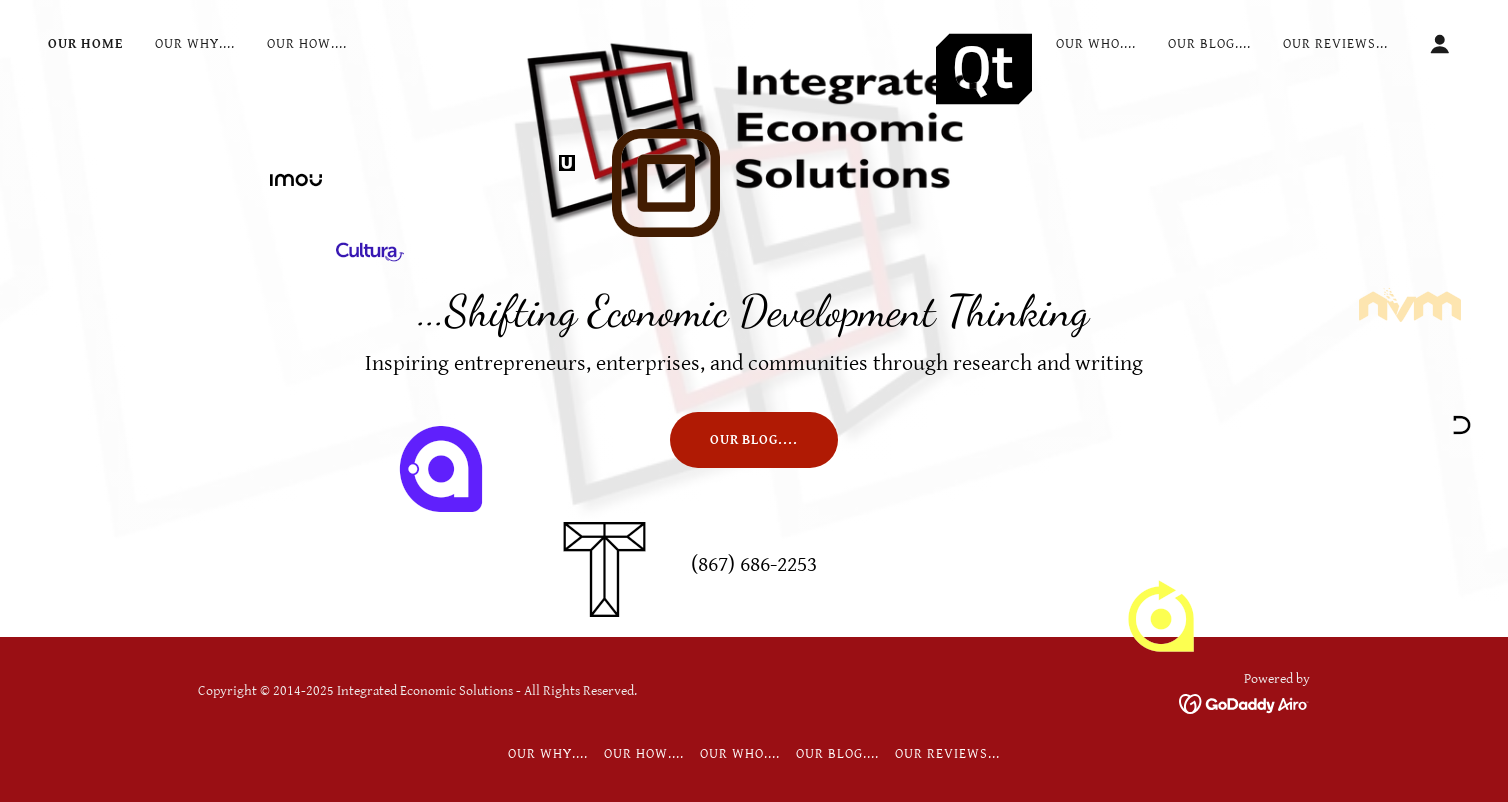  I want to click on dyalog APL programming language logo, so click(1462, 425).